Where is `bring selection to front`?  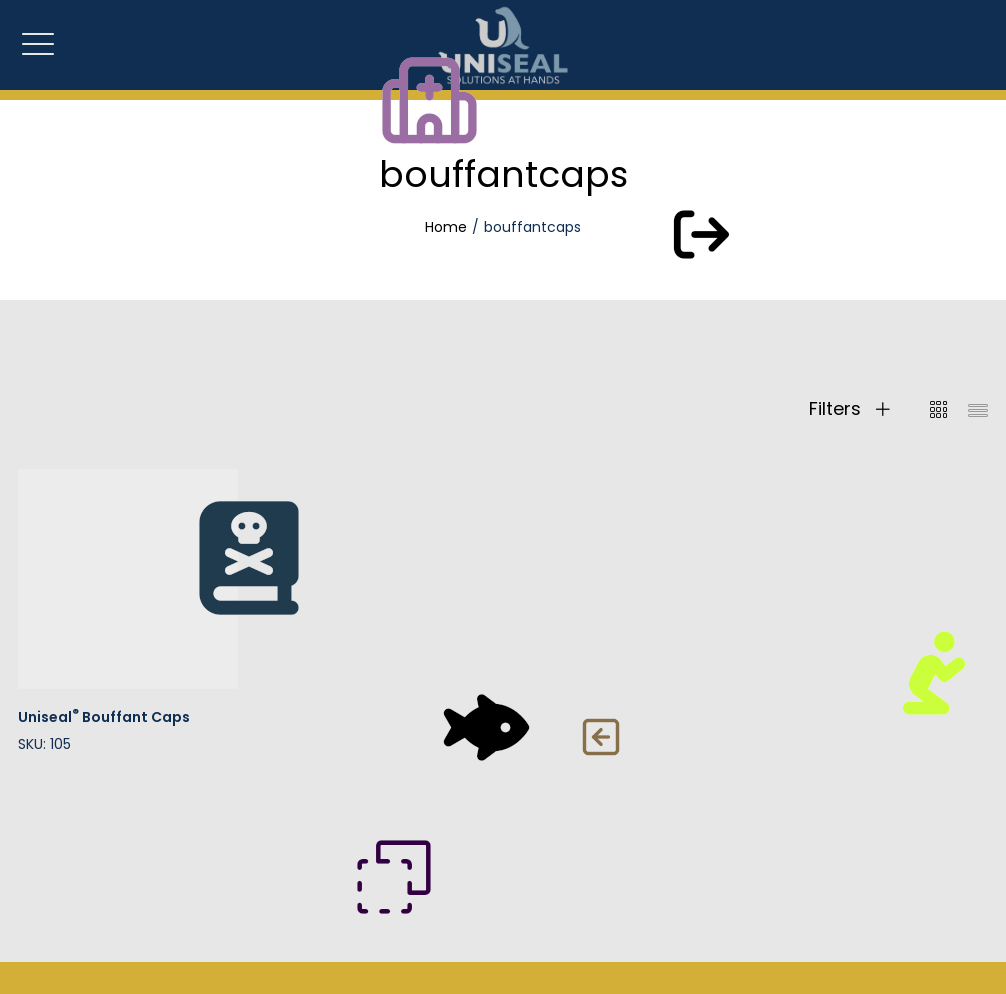
bring selection to front is located at coordinates (394, 877).